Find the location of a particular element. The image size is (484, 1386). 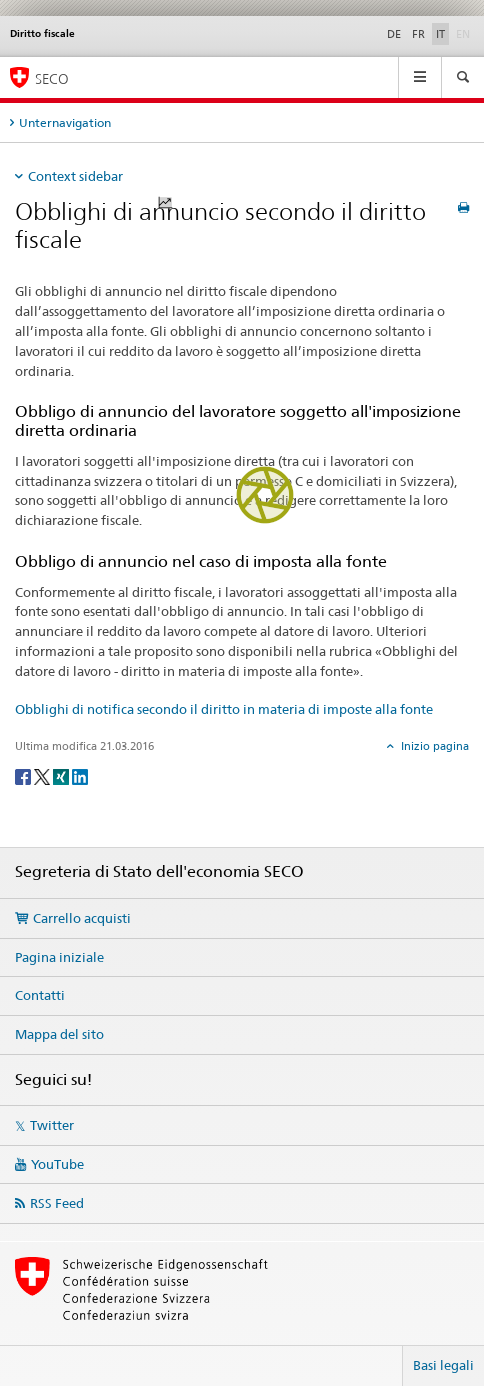

adjust camera aperture settings is located at coordinates (265, 495).